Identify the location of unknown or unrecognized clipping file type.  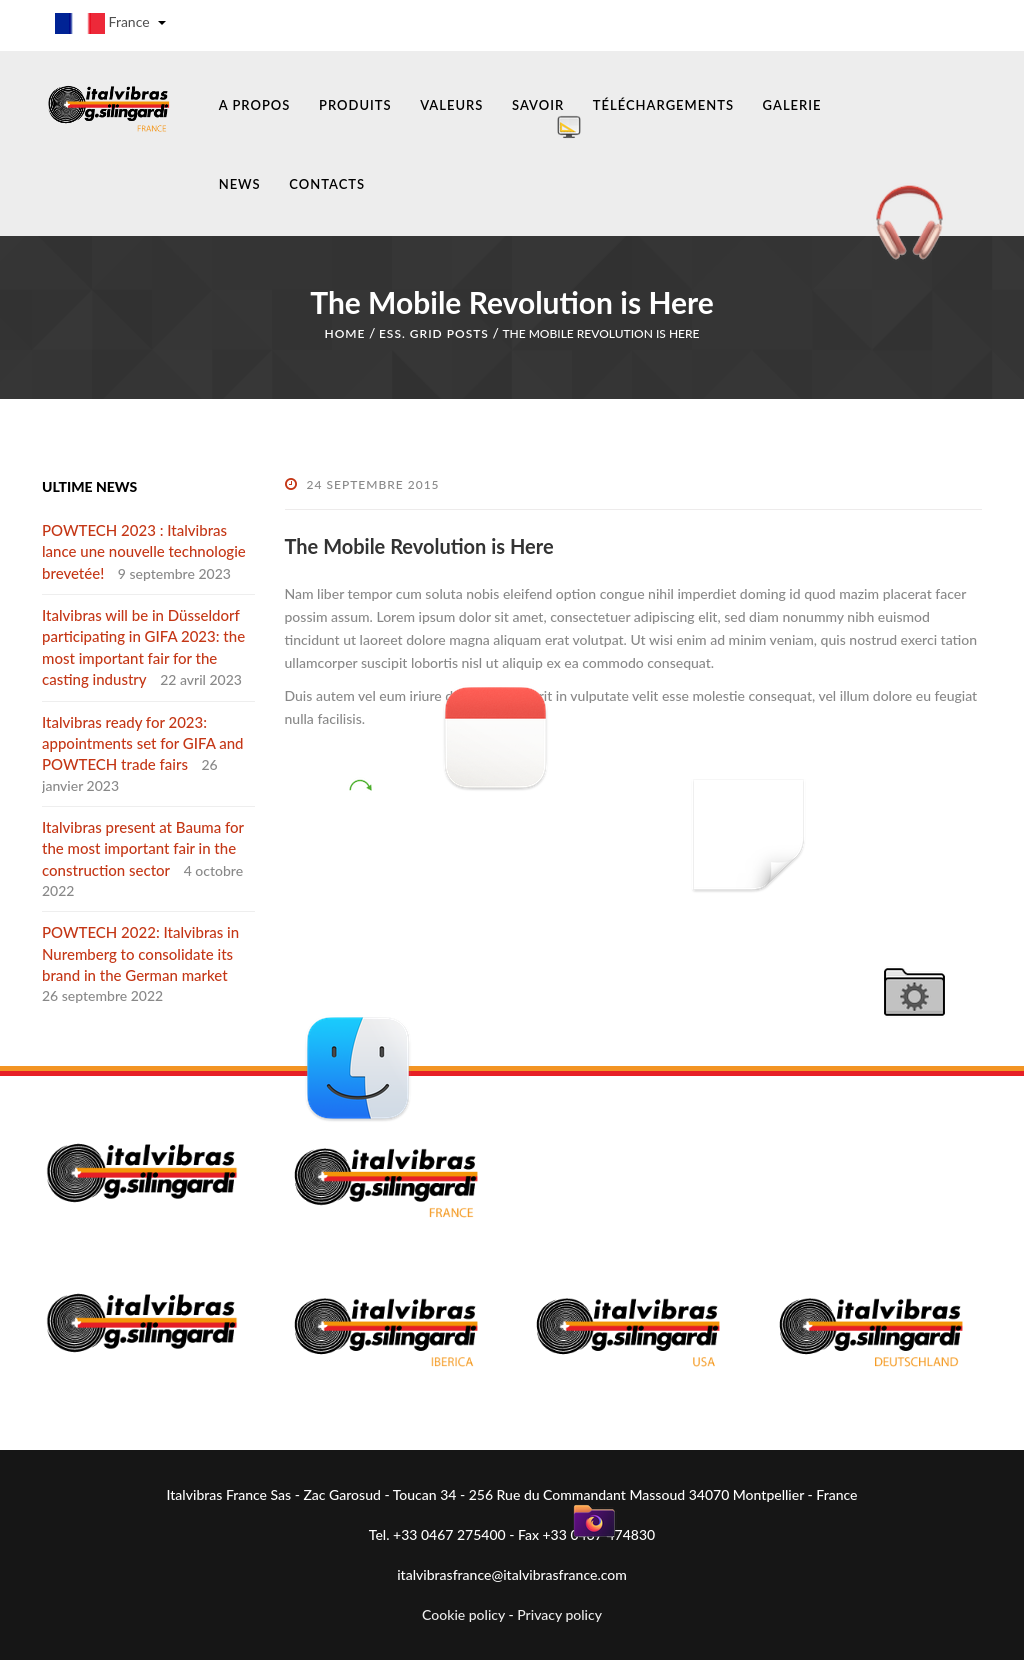
(748, 837).